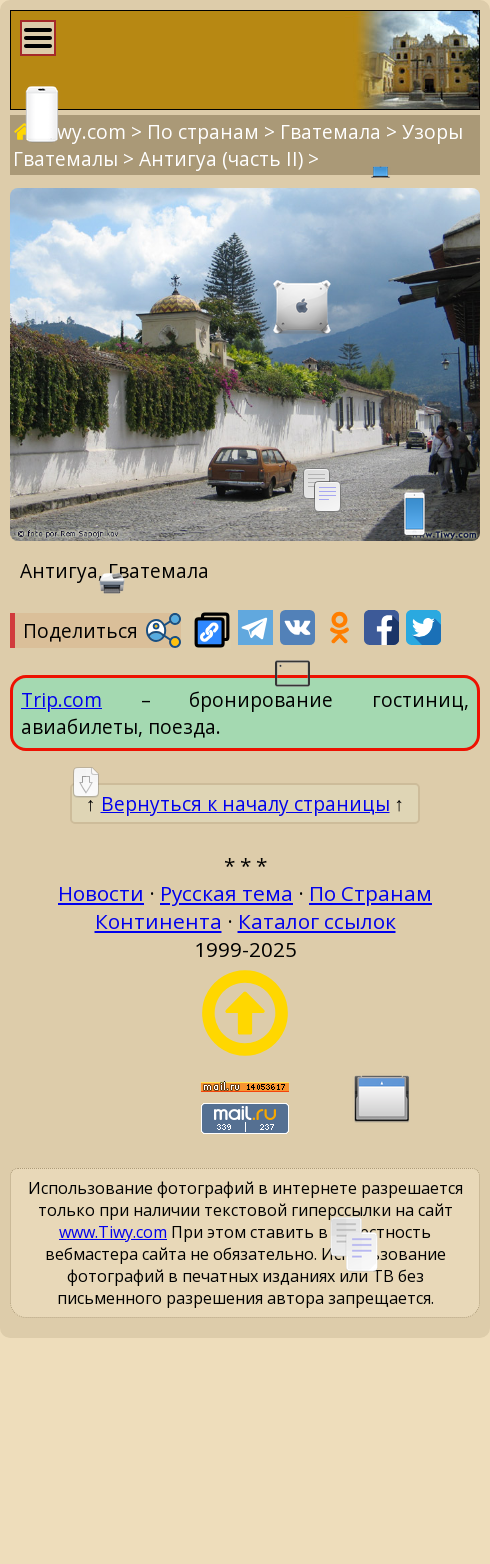  I want to click on access airport extreme router settings, so click(42, 113).